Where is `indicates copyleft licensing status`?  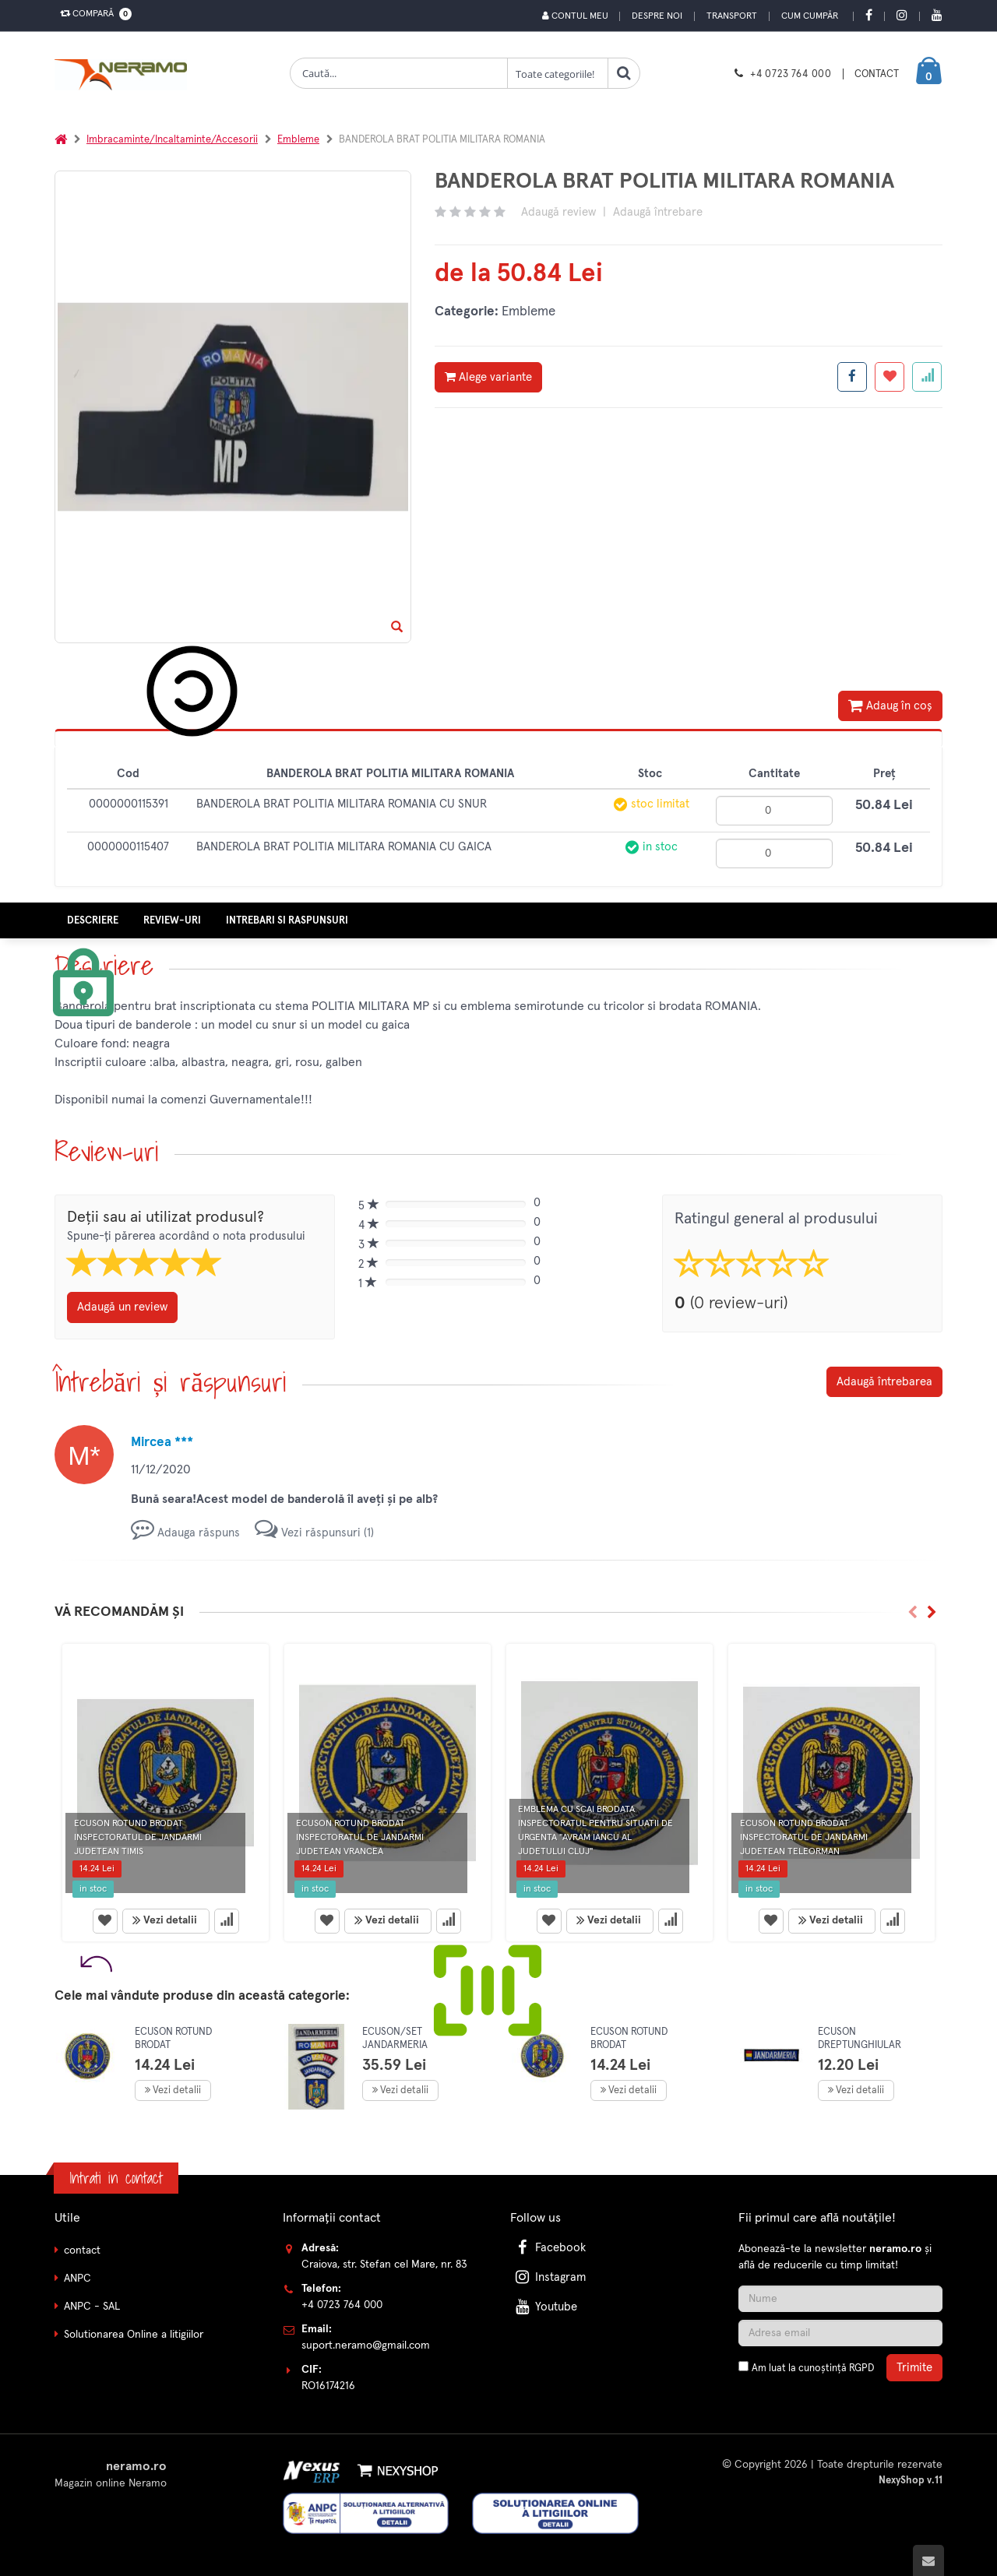 indicates copyleft licensing status is located at coordinates (192, 691).